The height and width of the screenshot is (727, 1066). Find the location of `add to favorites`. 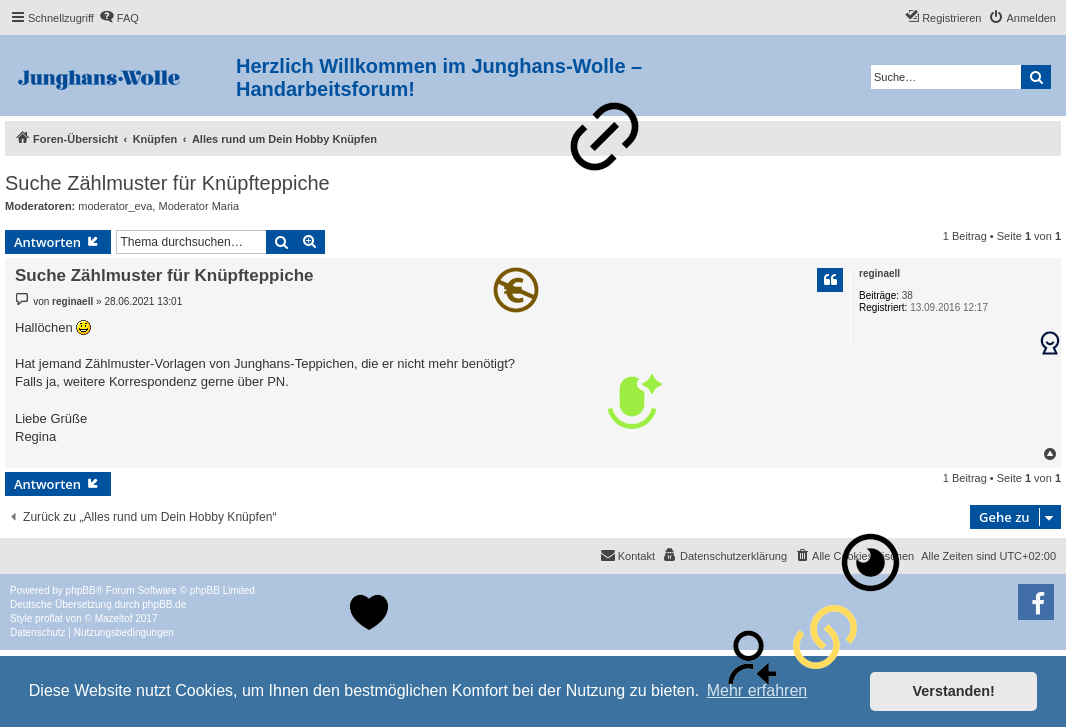

add to favorites is located at coordinates (369, 612).